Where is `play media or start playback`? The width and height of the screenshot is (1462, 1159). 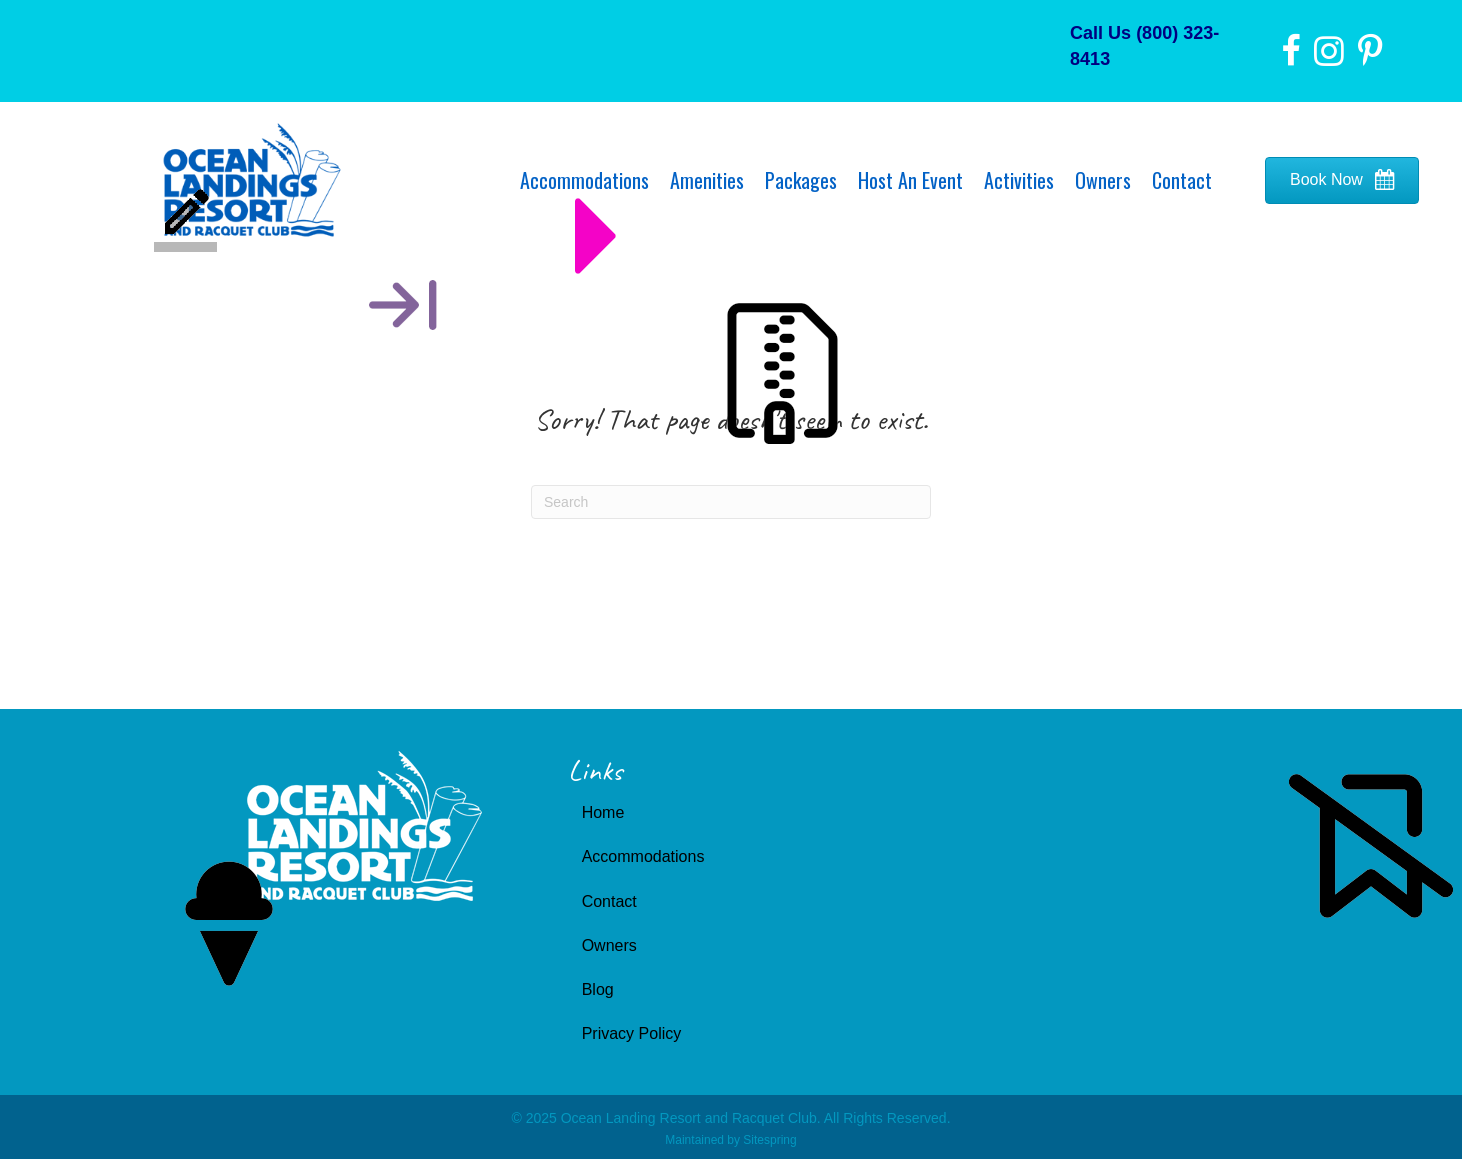 play media or start playback is located at coordinates (596, 236).